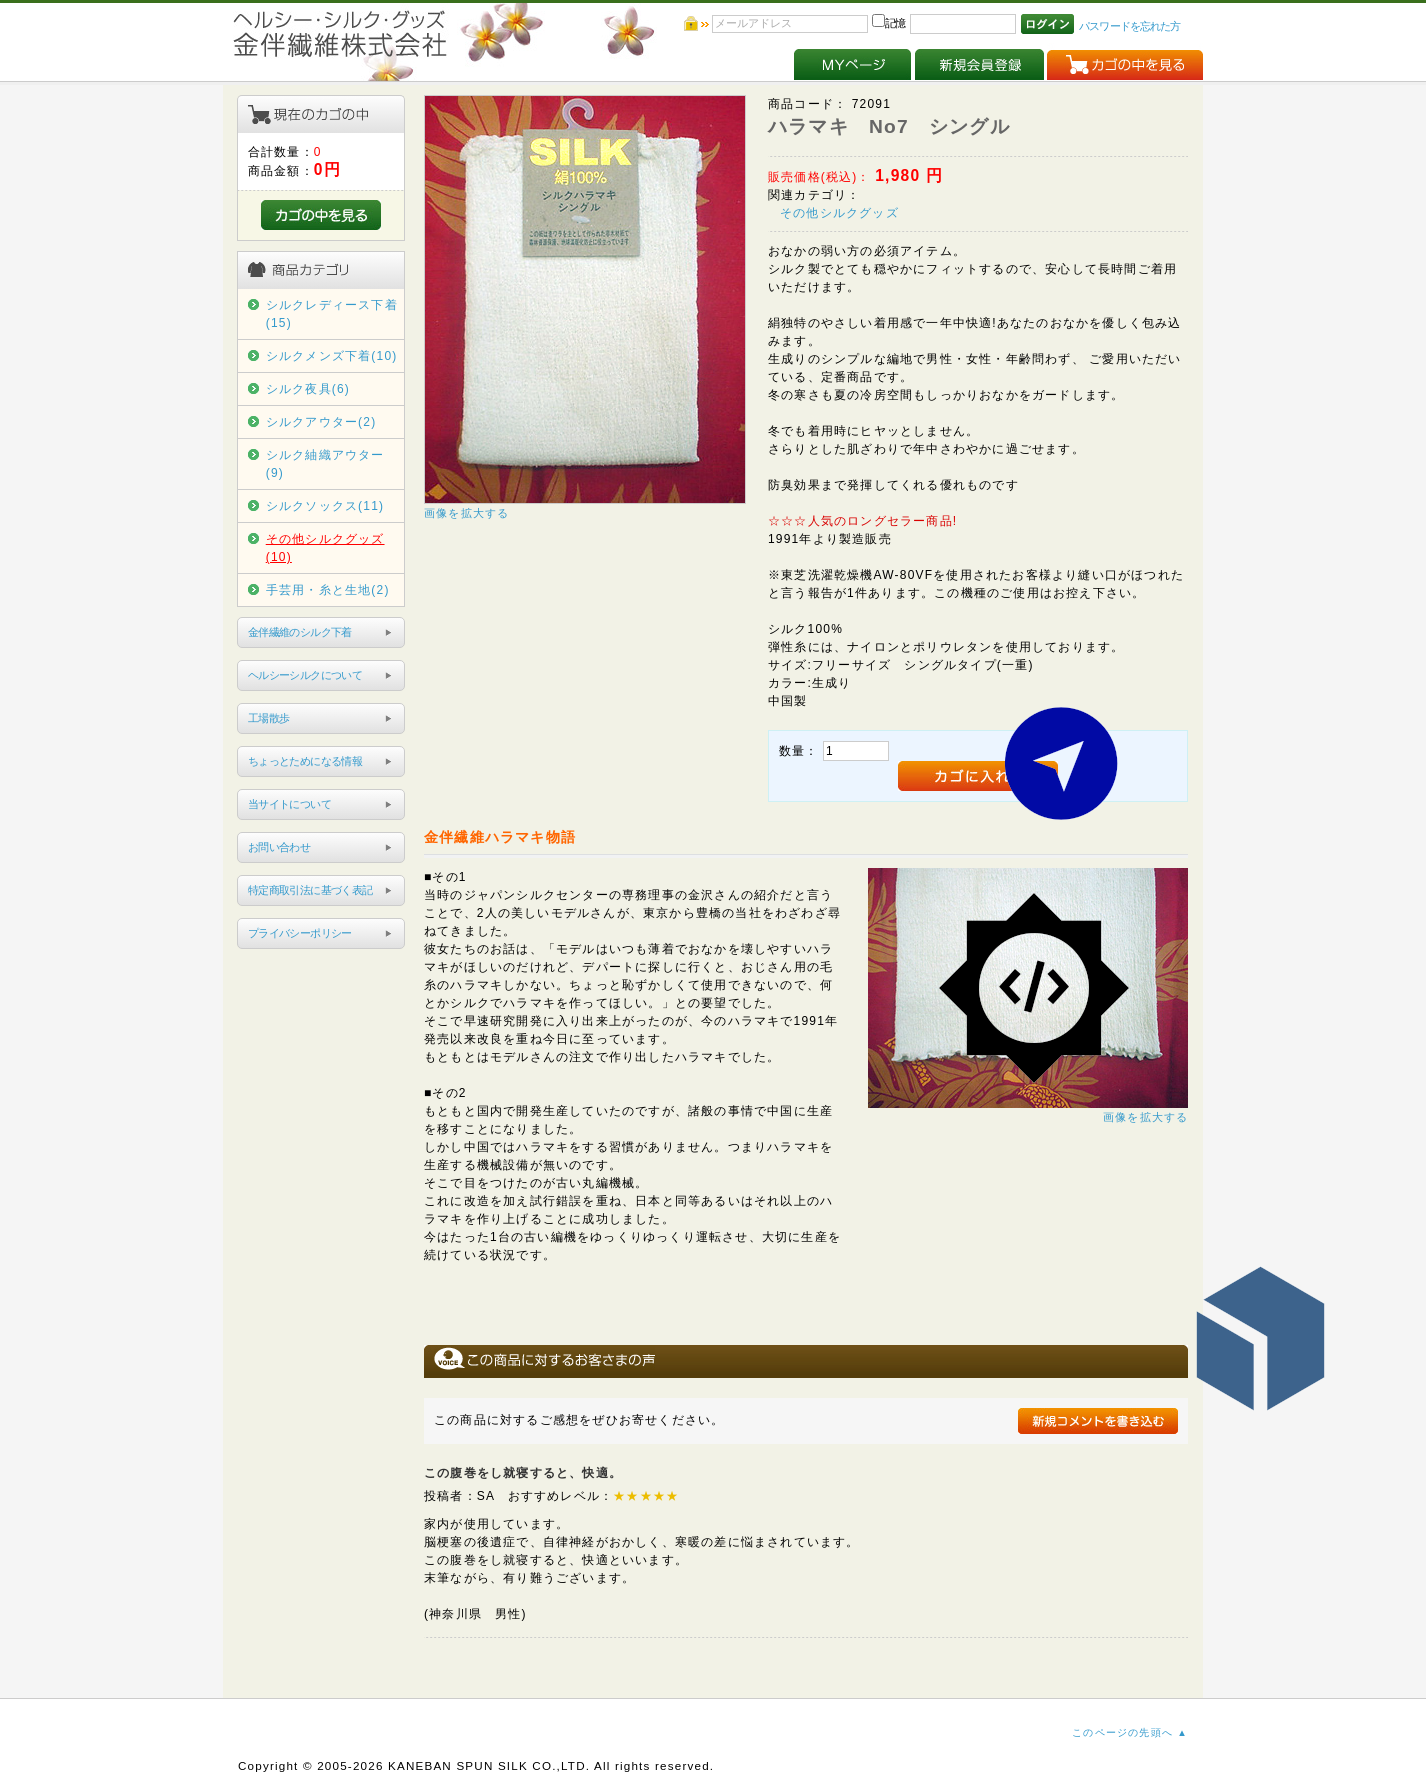 This screenshot has width=1426, height=1785. What do you see at coordinates (1055, 763) in the screenshot?
I see `open discover or explore feature` at bounding box center [1055, 763].